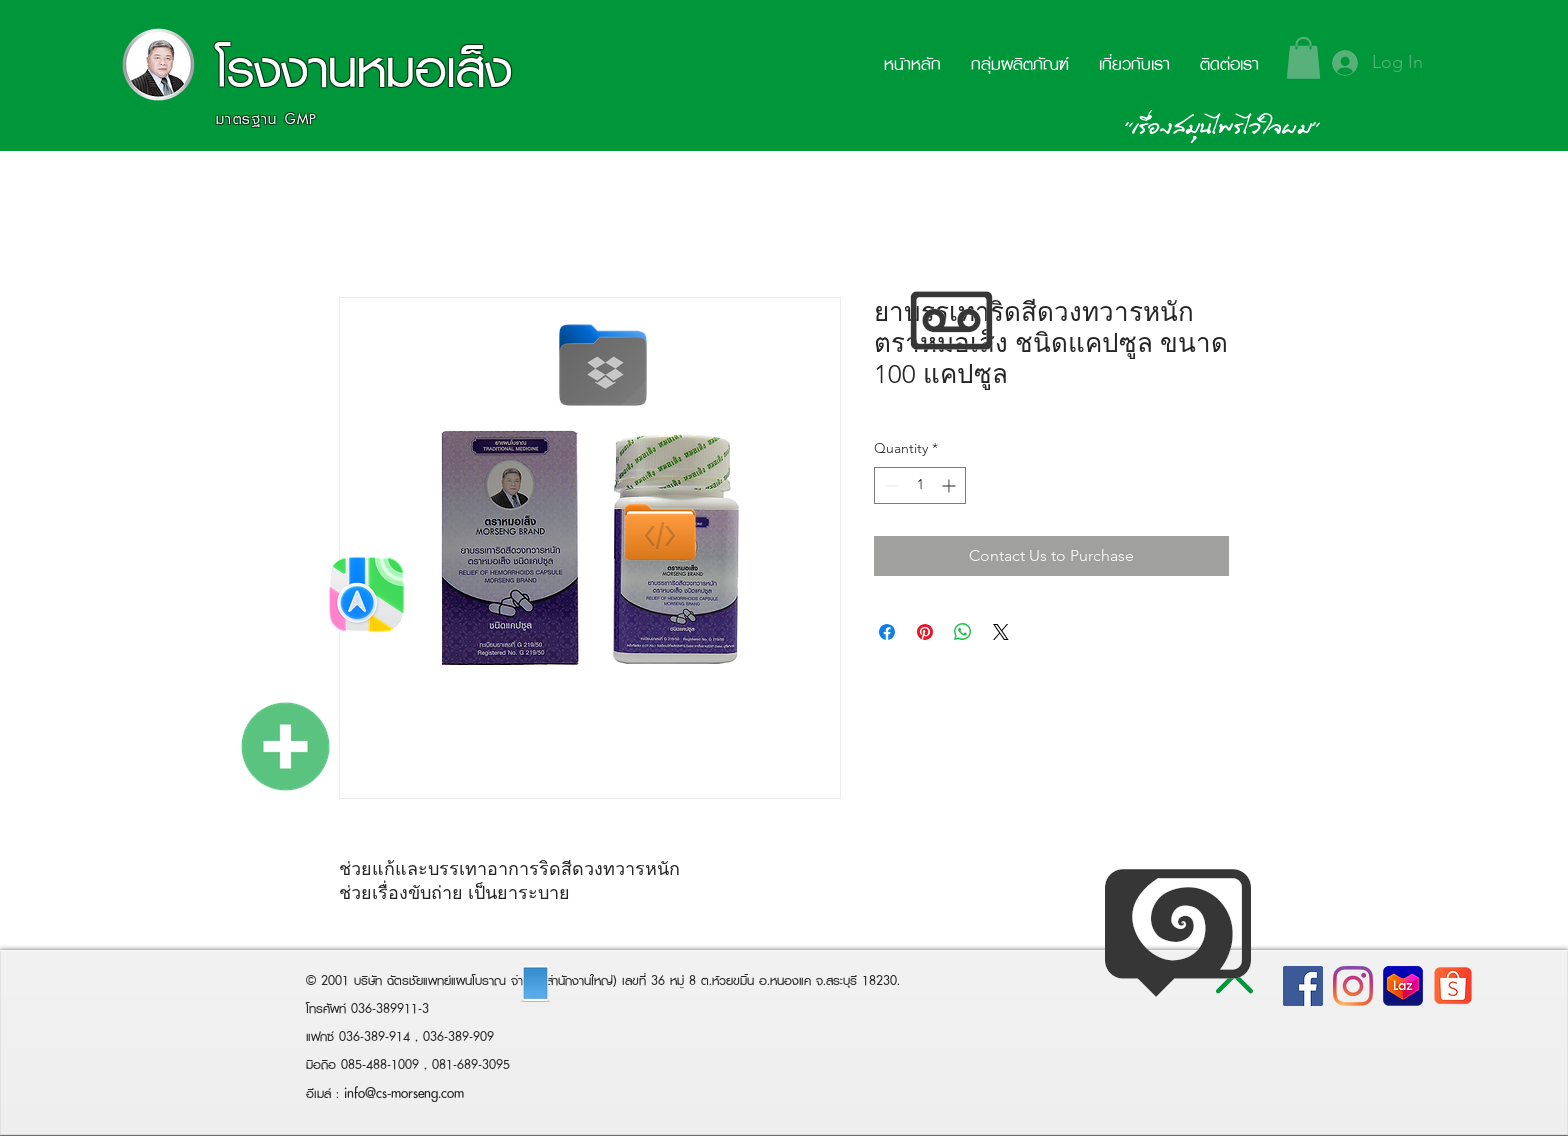 The width and height of the screenshot is (1568, 1136). What do you see at coordinates (603, 365) in the screenshot?
I see `open your dropbox synced folder` at bounding box center [603, 365].